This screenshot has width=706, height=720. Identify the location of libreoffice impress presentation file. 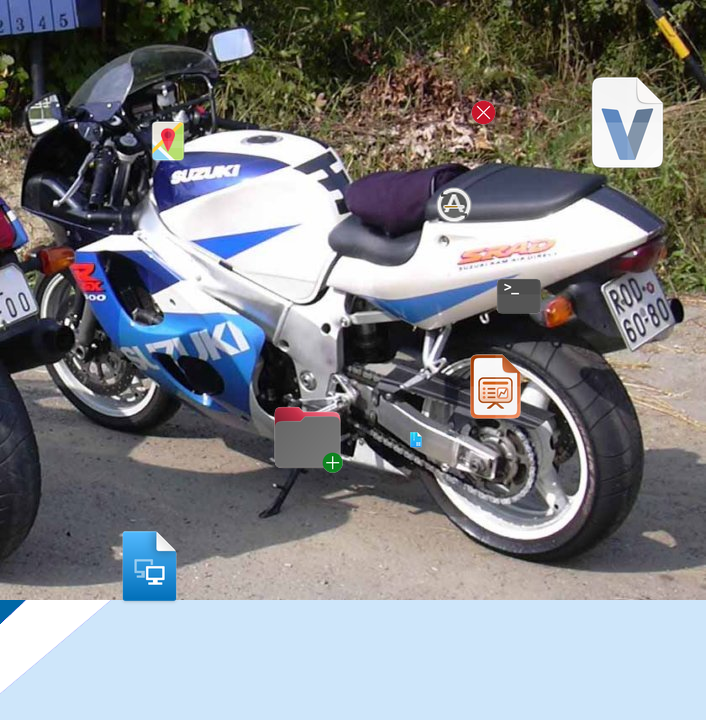
(495, 386).